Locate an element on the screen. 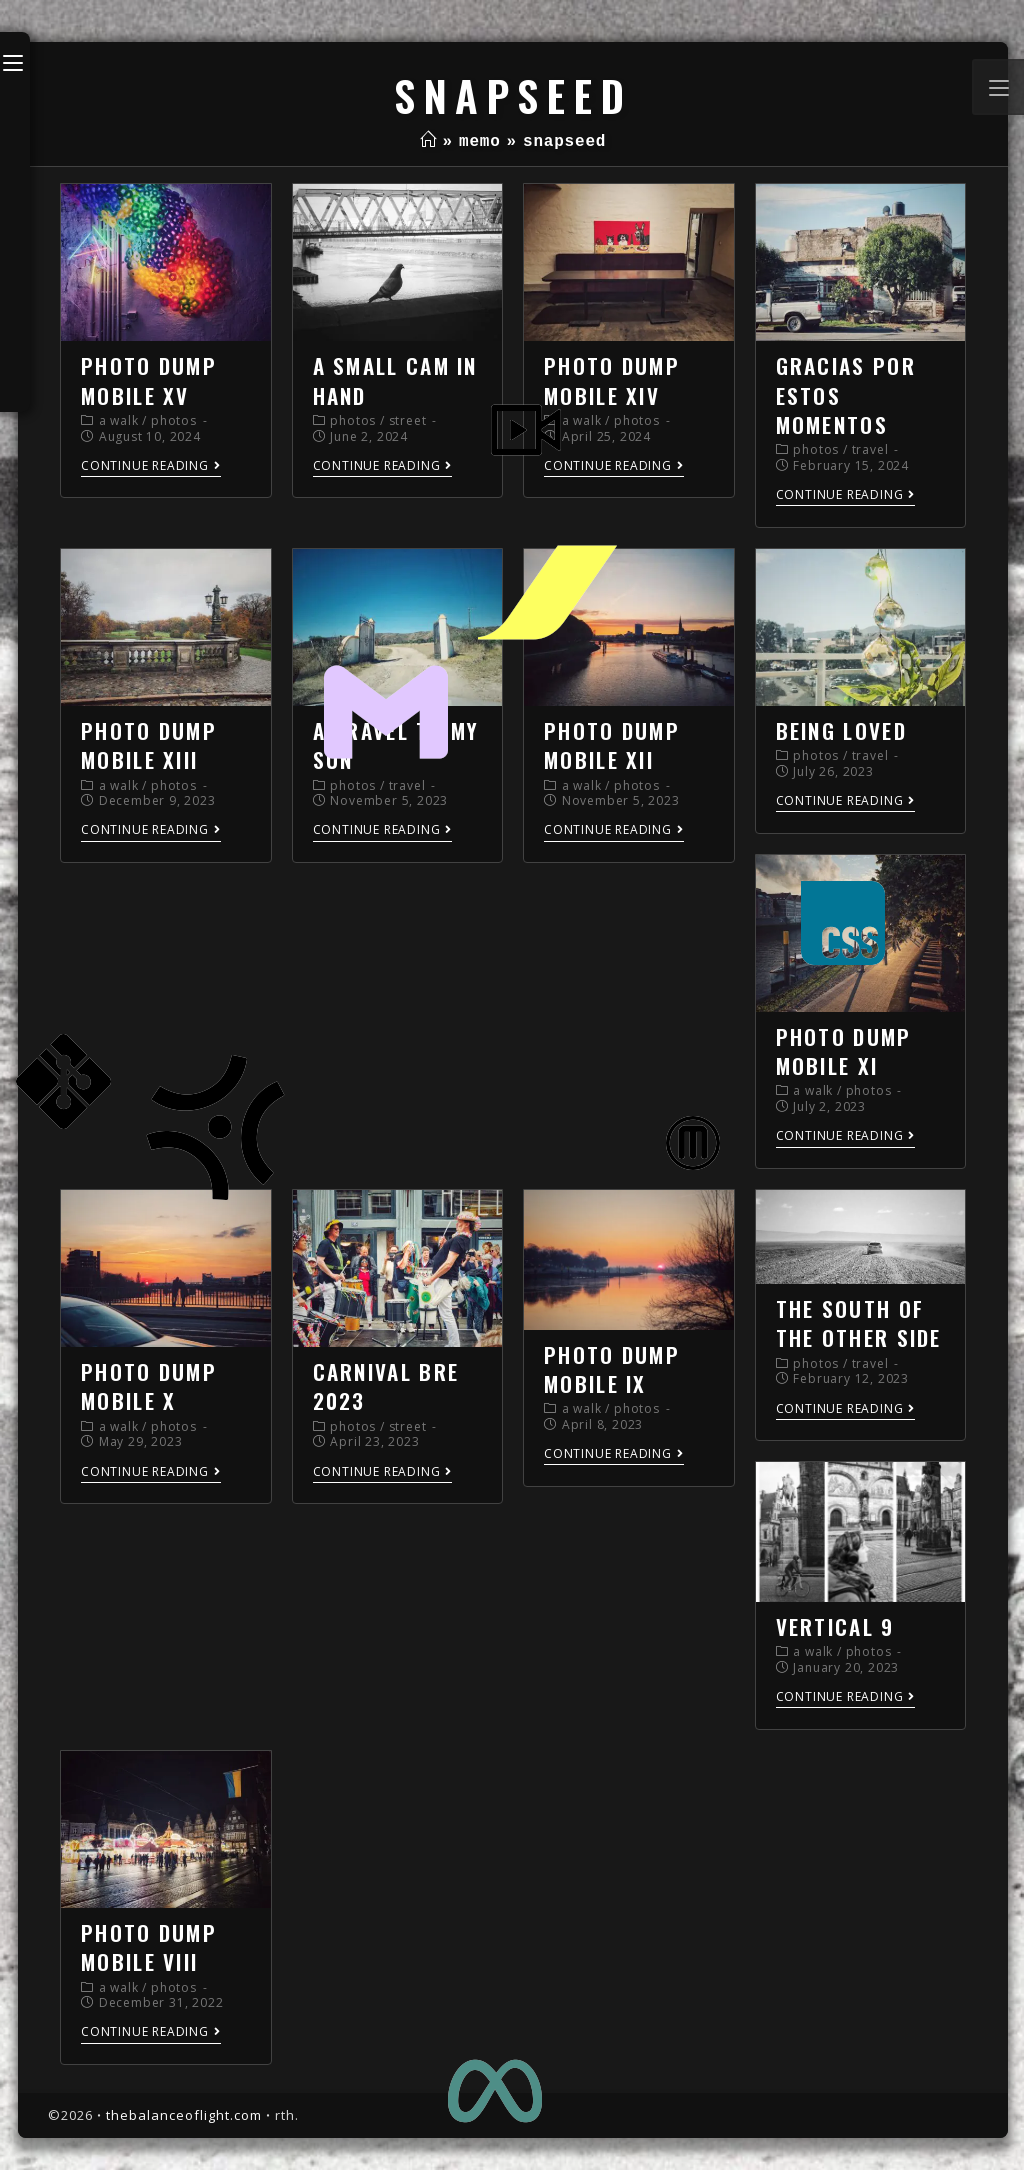  open git for windows application is located at coordinates (63, 1081).